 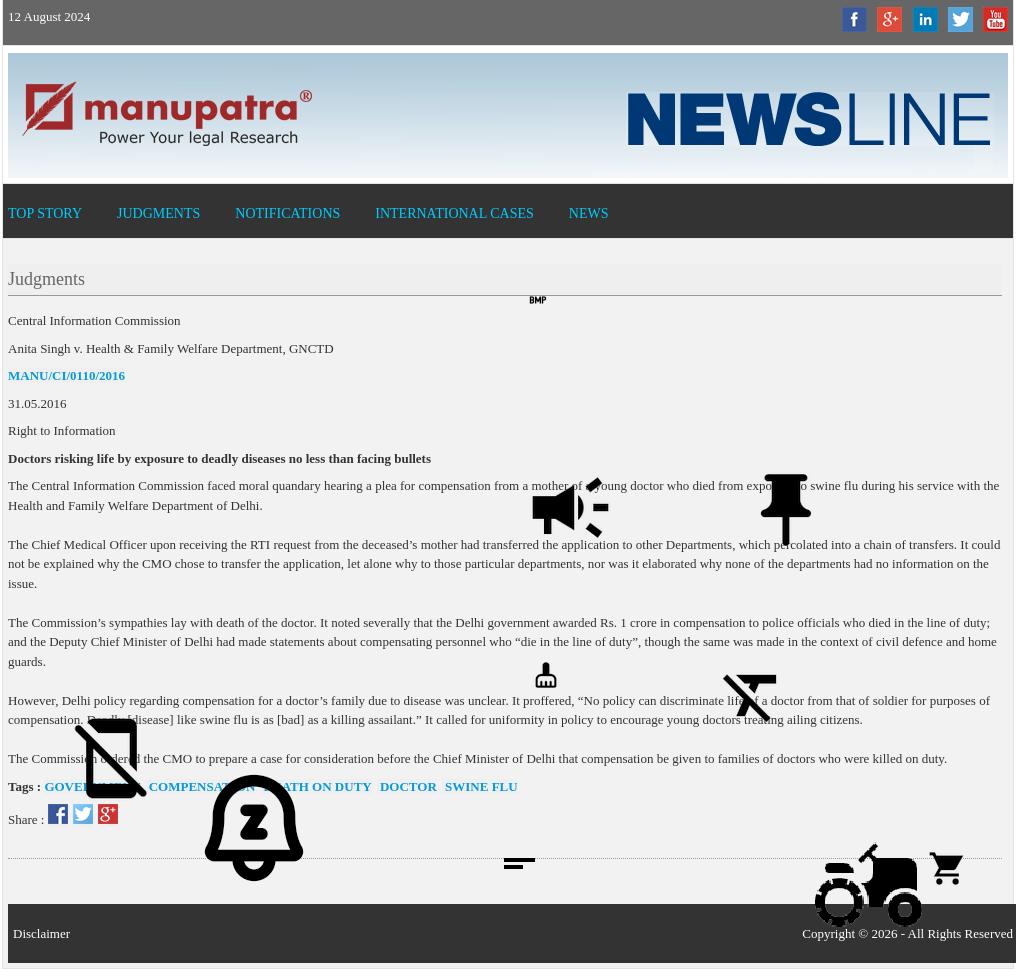 What do you see at coordinates (519, 863) in the screenshot?
I see `enter a short text response` at bounding box center [519, 863].